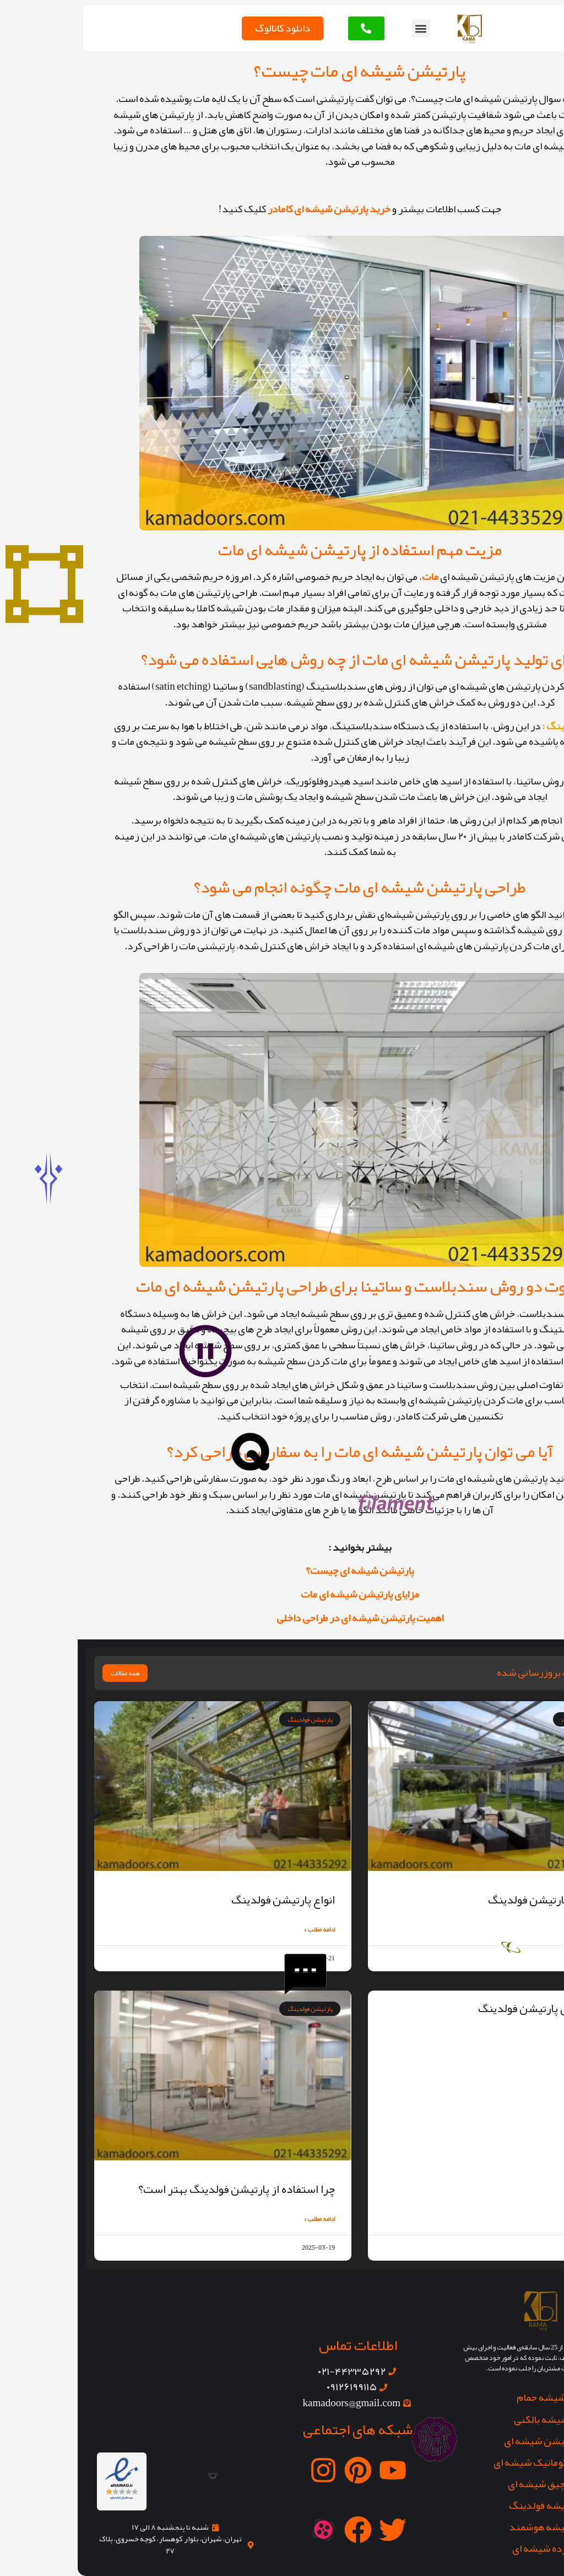 Image resolution: width=564 pixels, height=2576 pixels. I want to click on fulcrum app logo, so click(48, 1179).